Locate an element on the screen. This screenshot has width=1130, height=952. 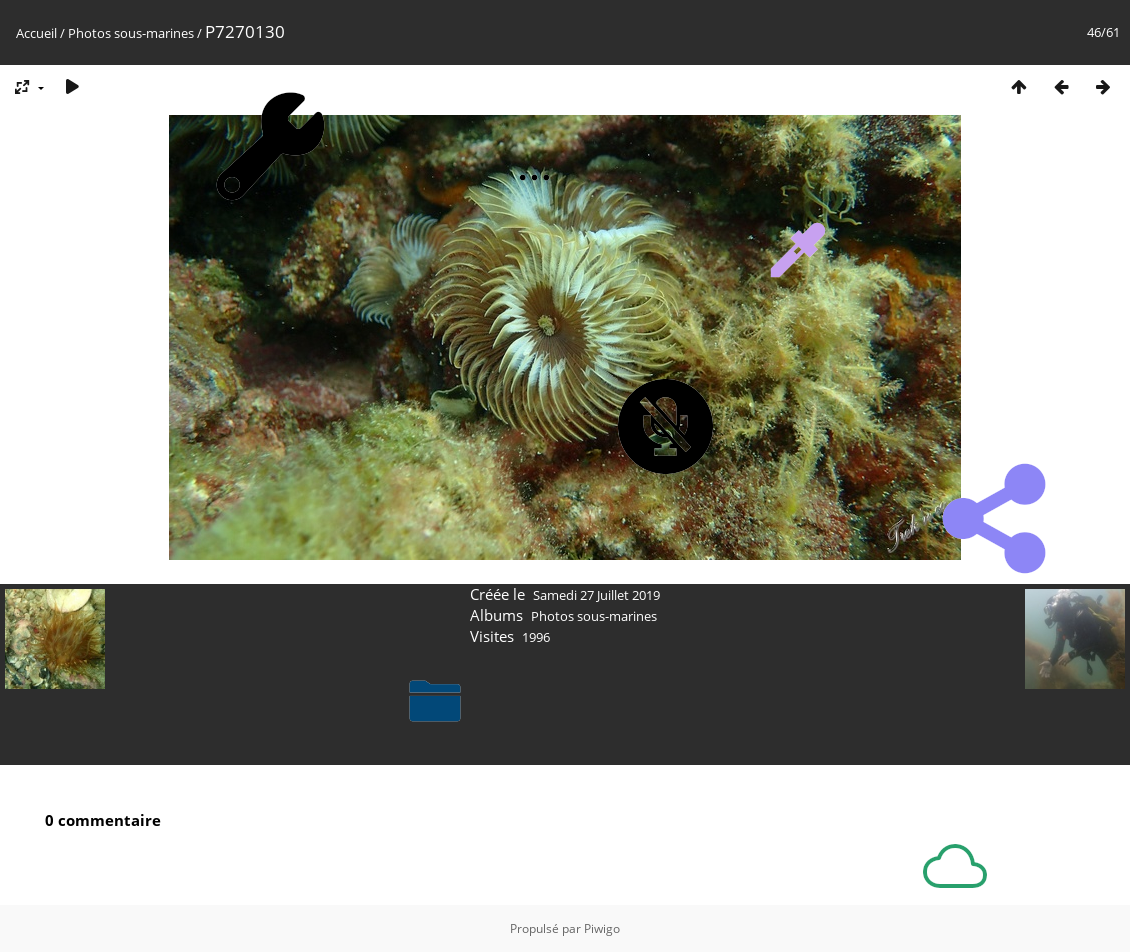
access settings or configuration options is located at coordinates (270, 146).